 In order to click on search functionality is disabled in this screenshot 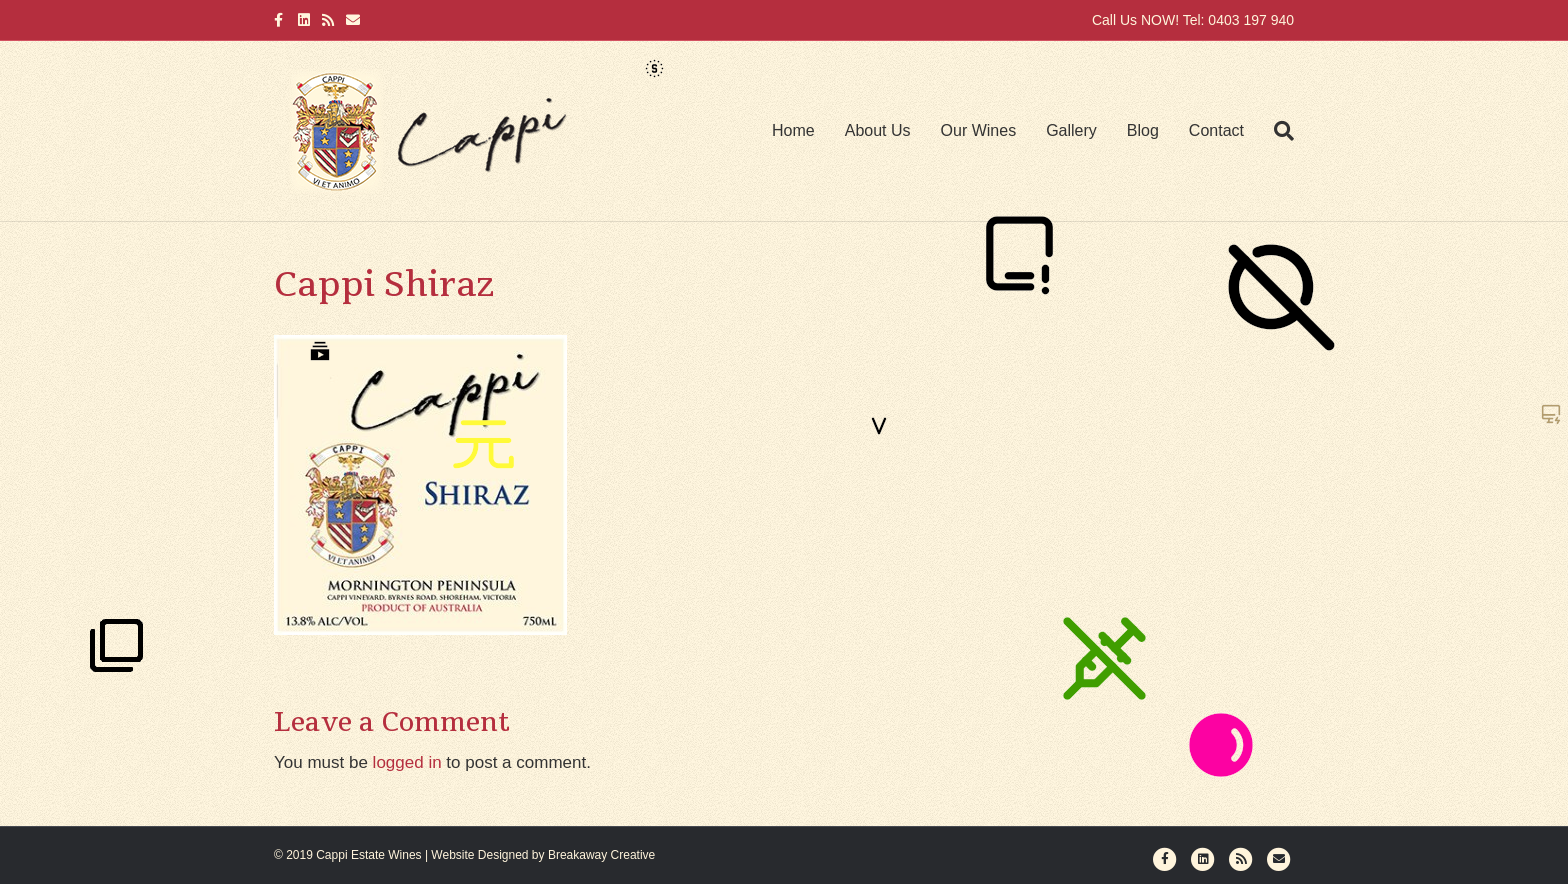, I will do `click(1281, 297)`.